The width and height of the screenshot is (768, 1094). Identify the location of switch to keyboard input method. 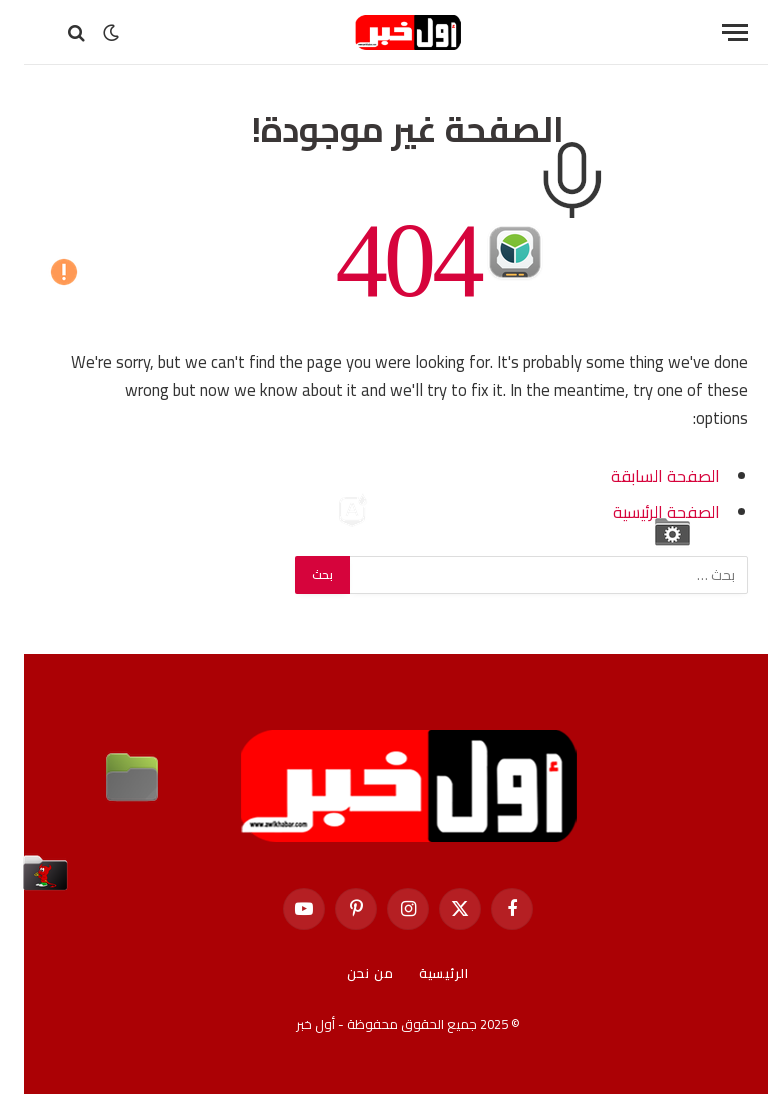
(353, 510).